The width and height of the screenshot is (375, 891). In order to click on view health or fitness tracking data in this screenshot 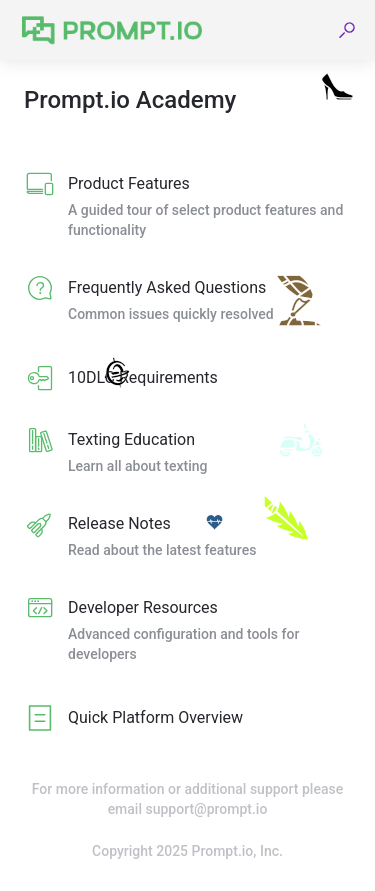, I will do `click(214, 522)`.